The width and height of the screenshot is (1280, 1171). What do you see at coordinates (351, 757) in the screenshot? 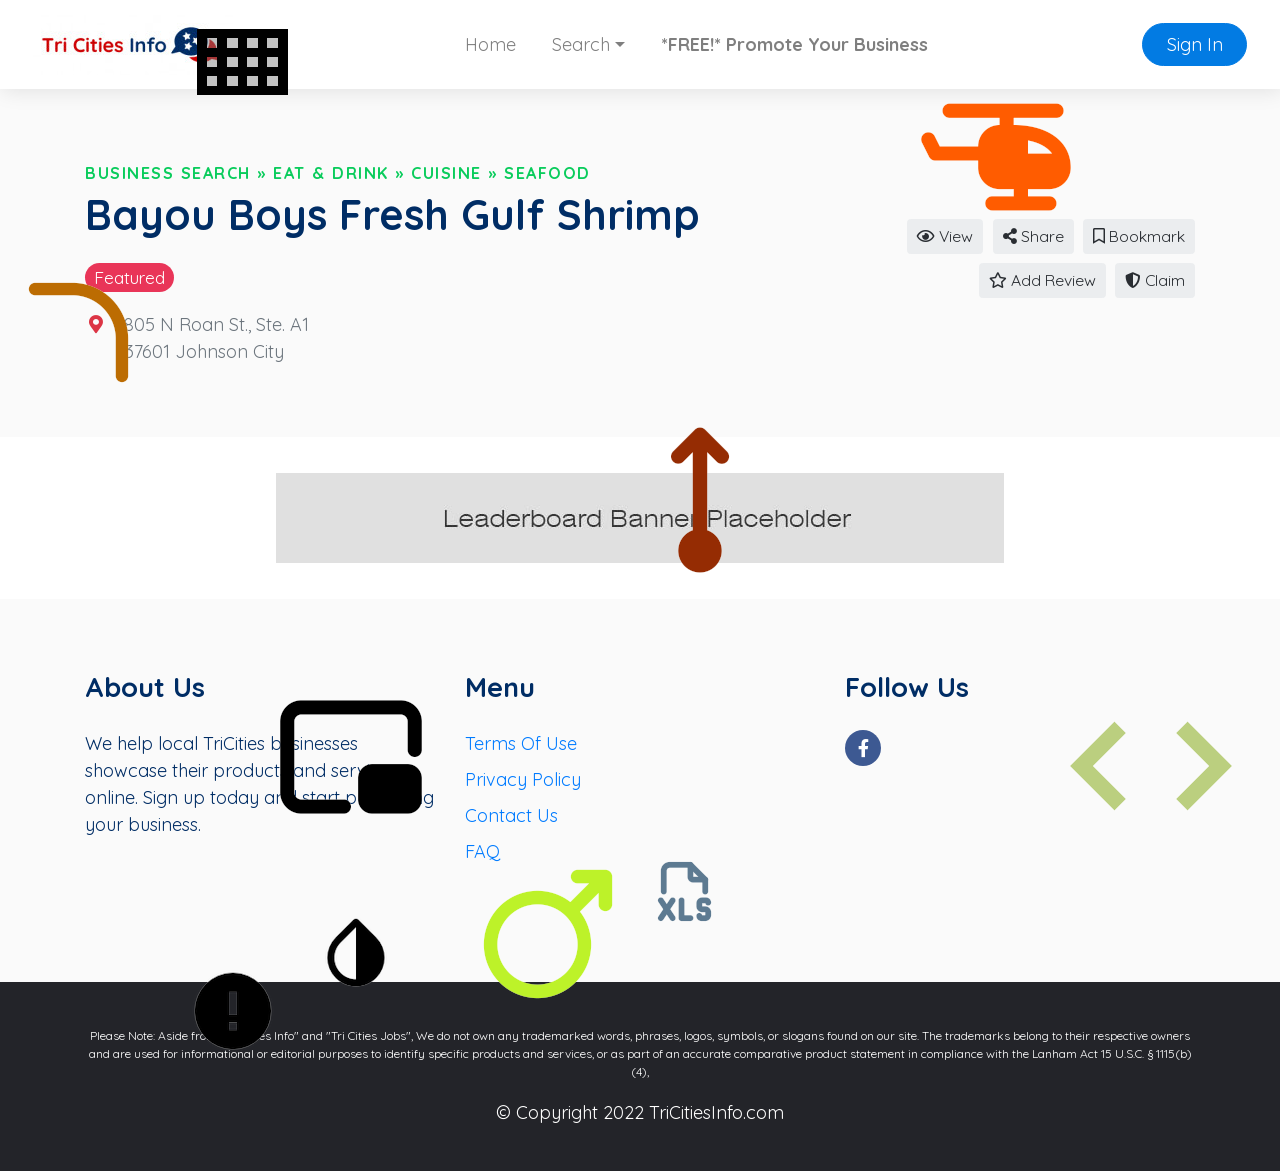
I see `enable picture-in-picture mode` at bounding box center [351, 757].